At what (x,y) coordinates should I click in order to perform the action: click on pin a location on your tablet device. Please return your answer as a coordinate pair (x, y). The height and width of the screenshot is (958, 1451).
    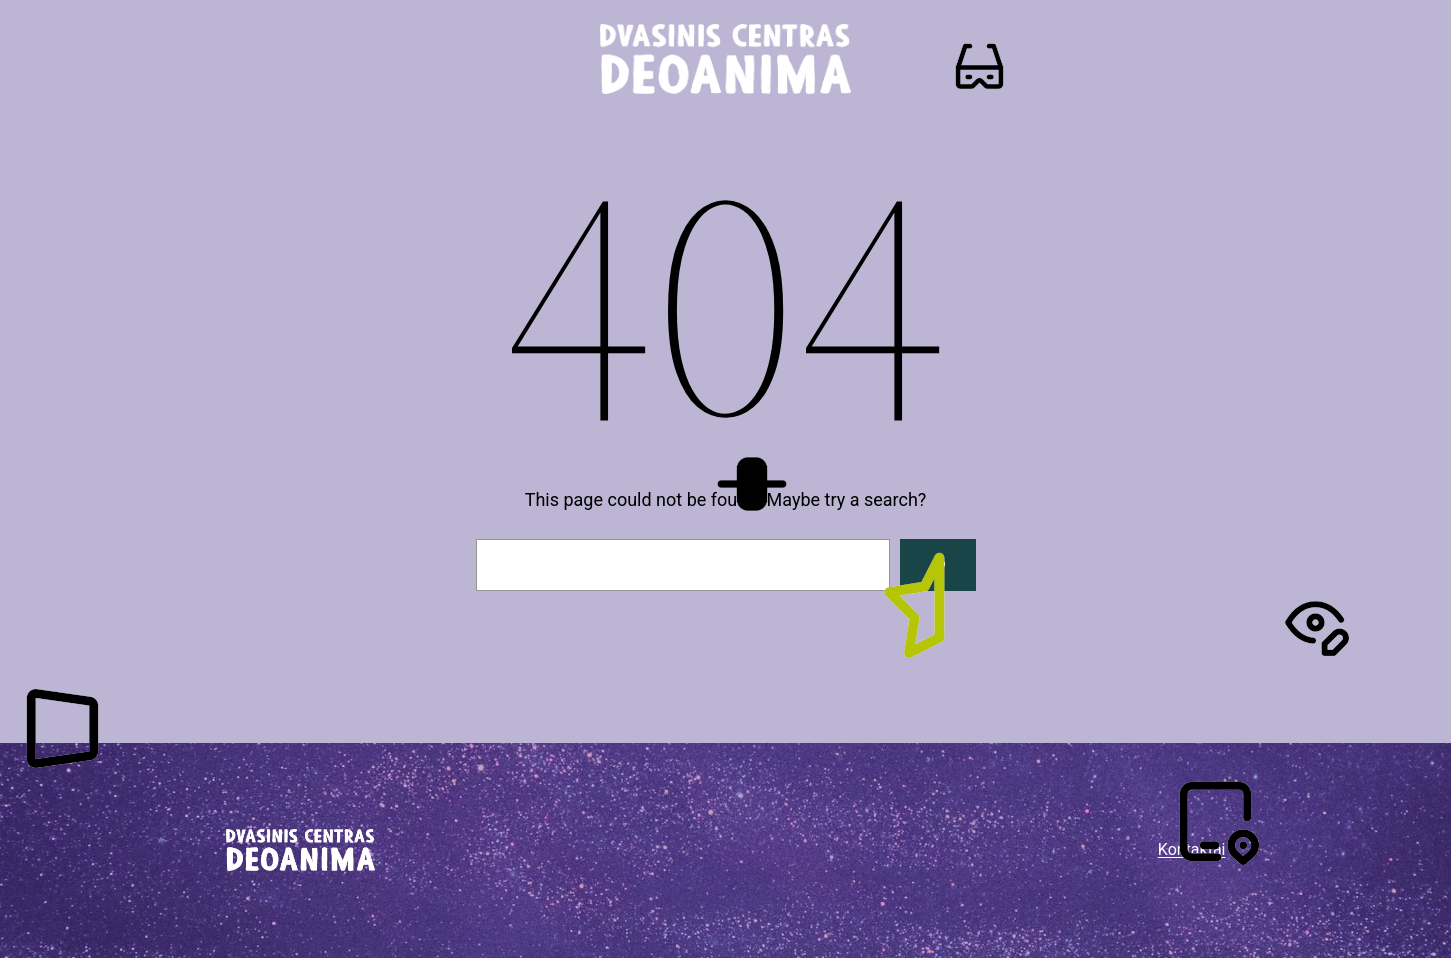
    Looking at the image, I should click on (1215, 821).